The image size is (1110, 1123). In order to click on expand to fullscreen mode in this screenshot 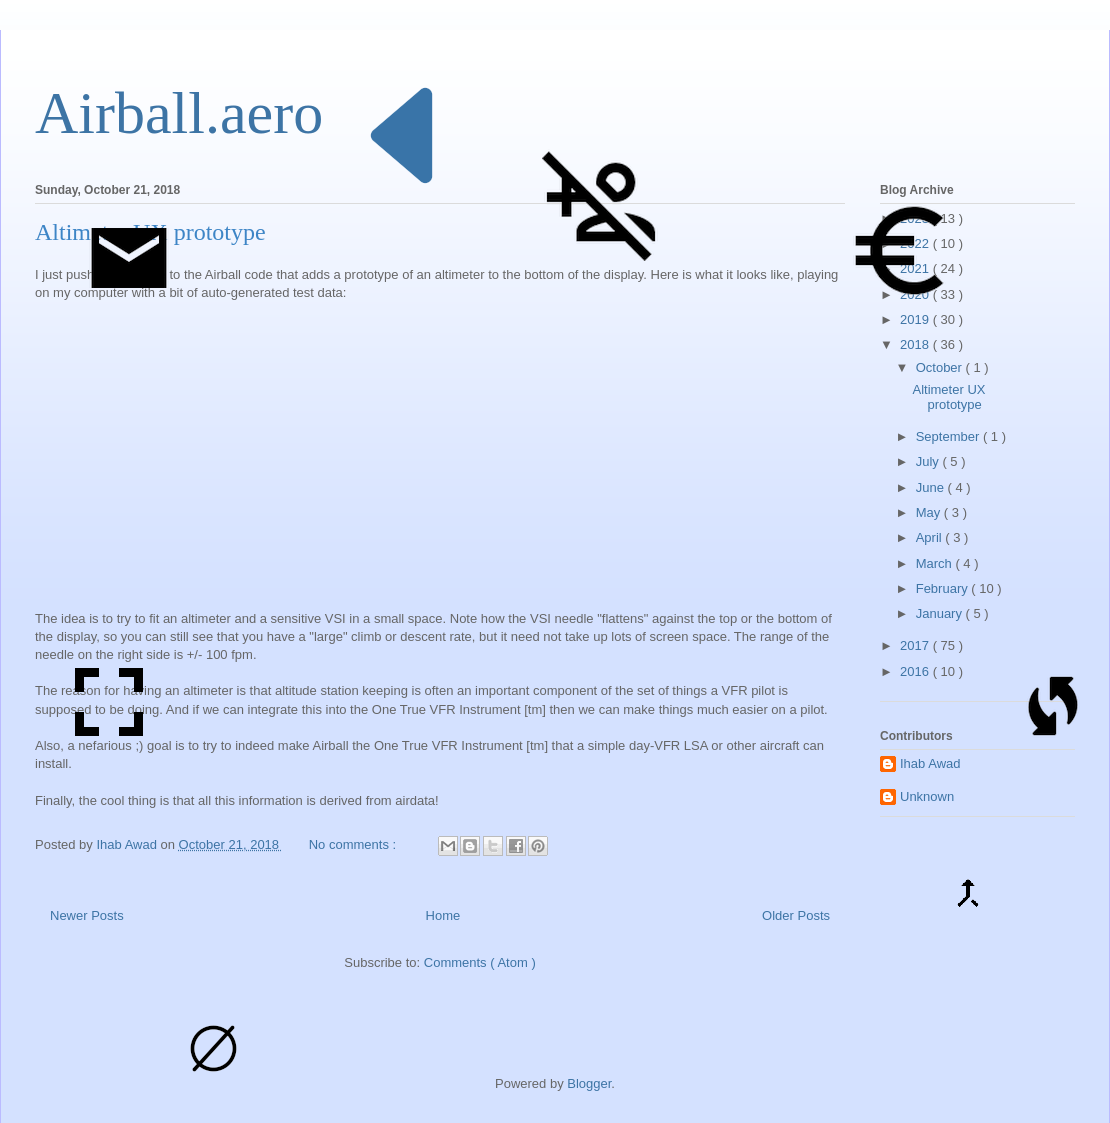, I will do `click(109, 702)`.